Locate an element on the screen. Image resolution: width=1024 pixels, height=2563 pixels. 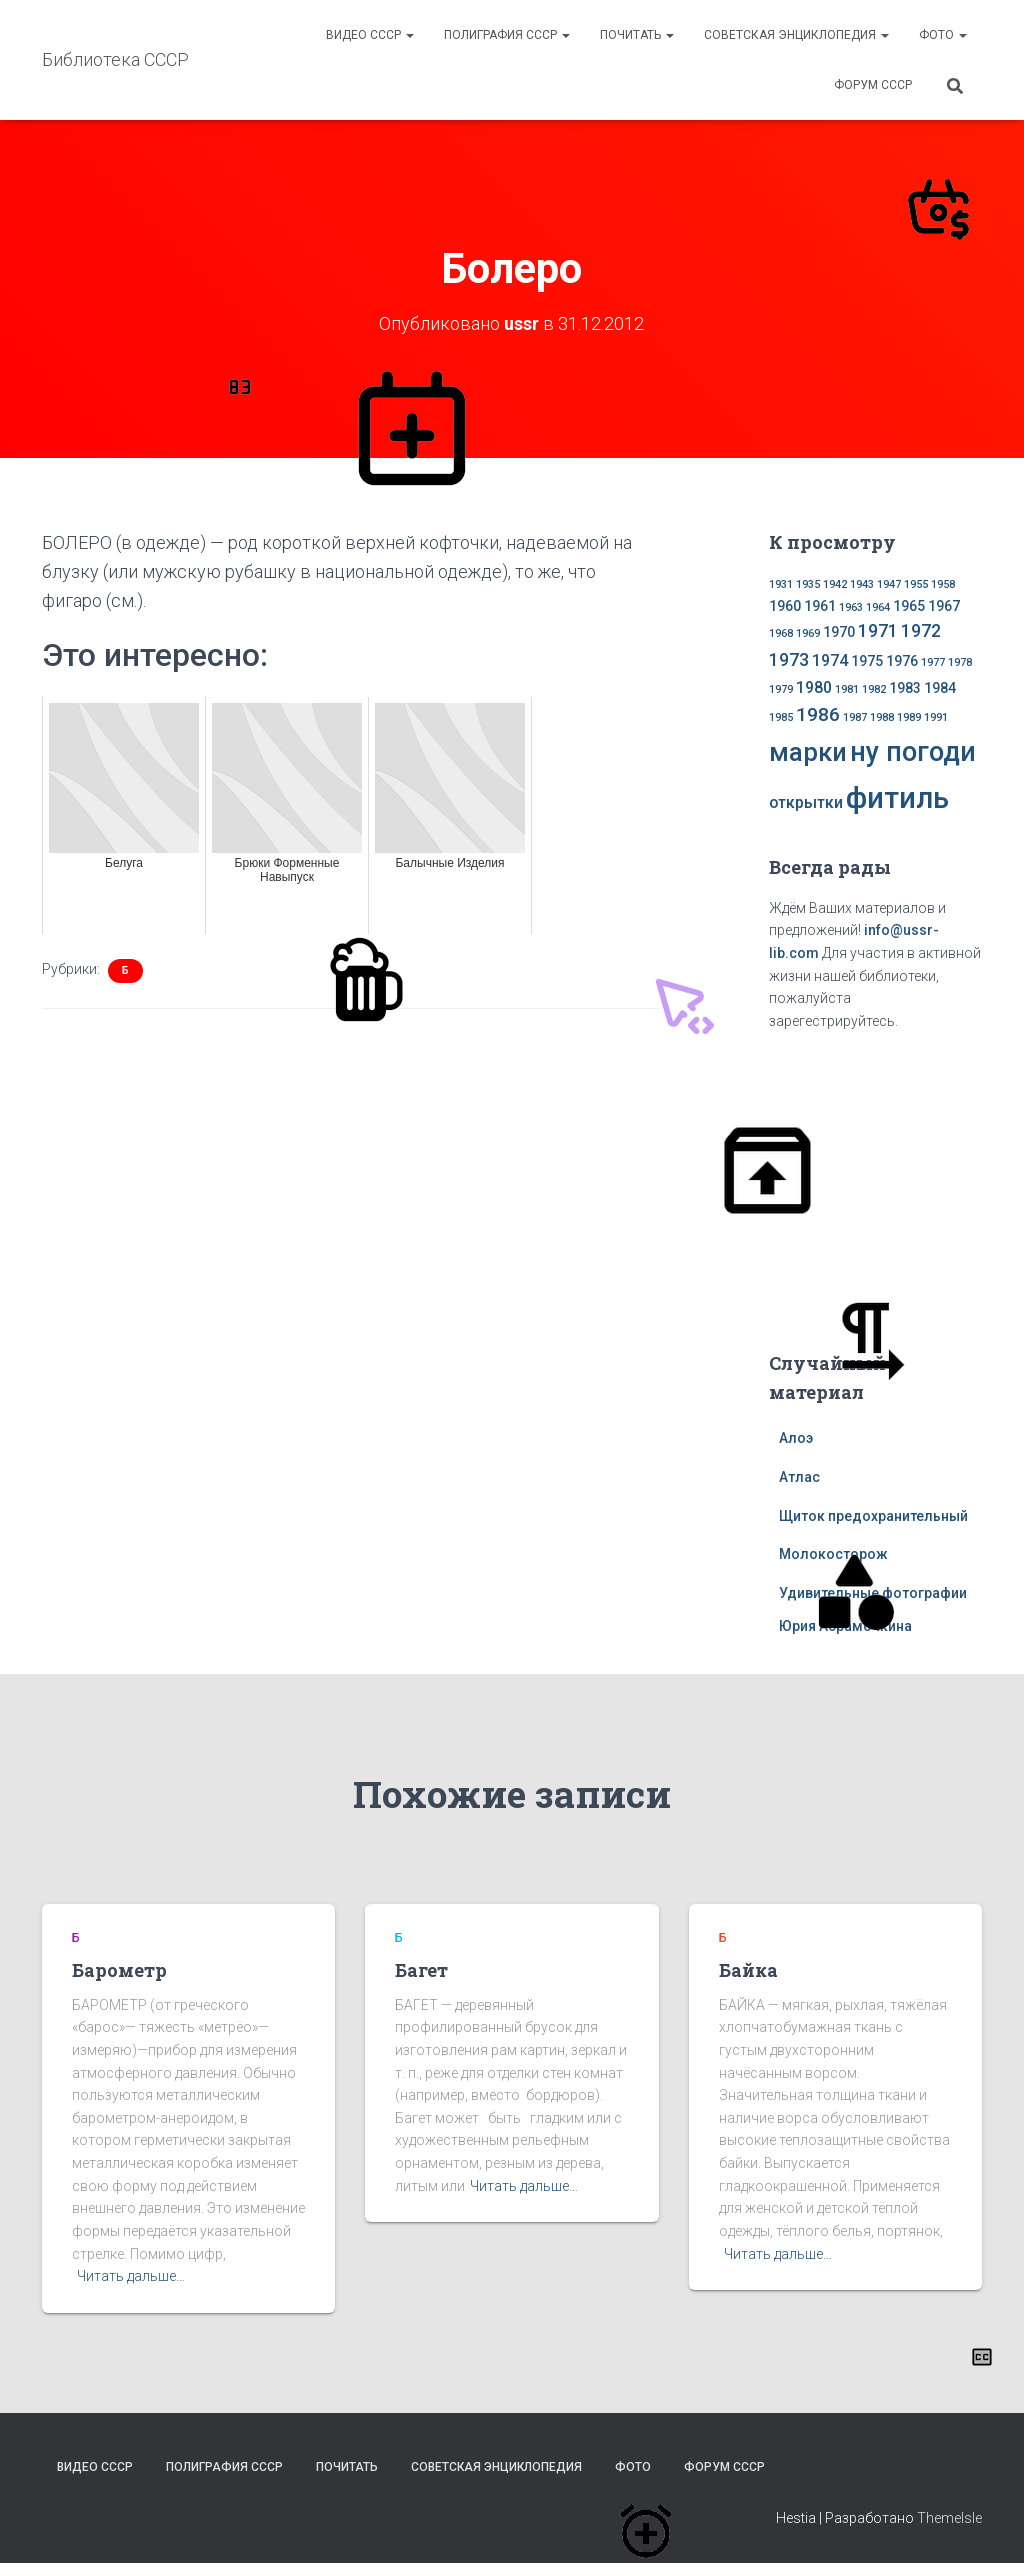
unarchive or restore an item is located at coordinates (767, 1170).